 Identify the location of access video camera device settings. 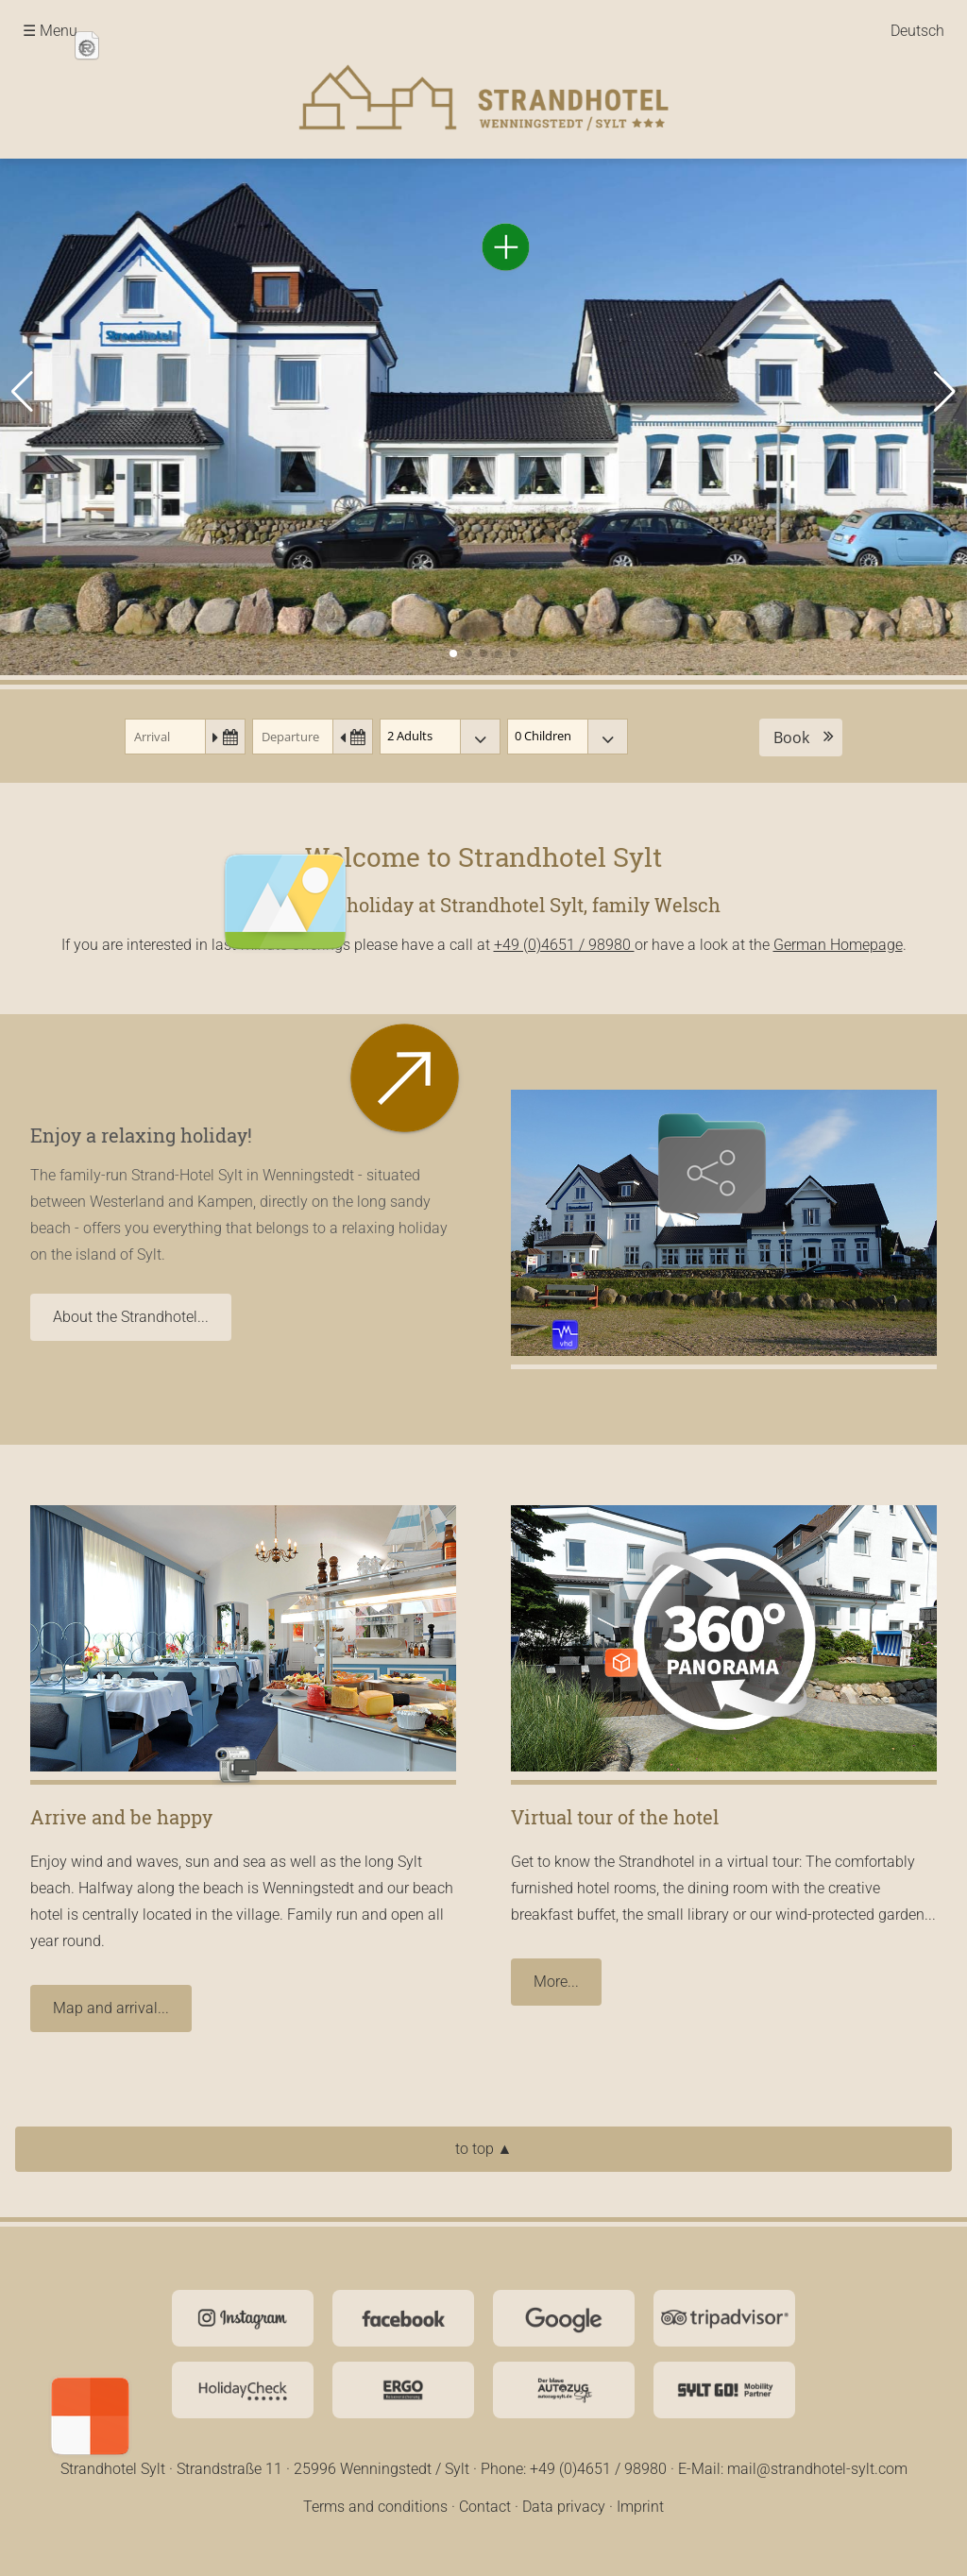
(235, 1765).